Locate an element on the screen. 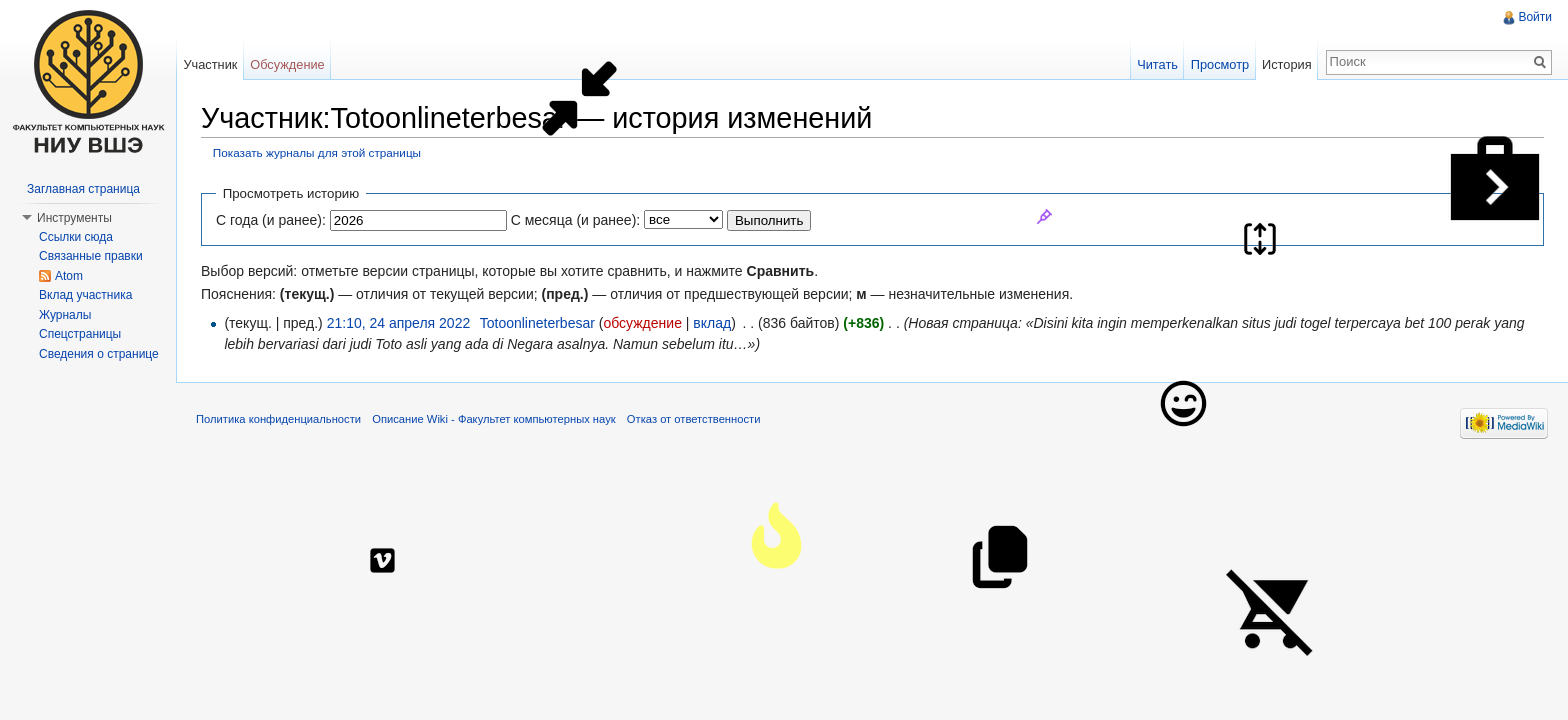 This screenshot has width=1568, height=720. indicates trending or hot content is located at coordinates (776, 535).